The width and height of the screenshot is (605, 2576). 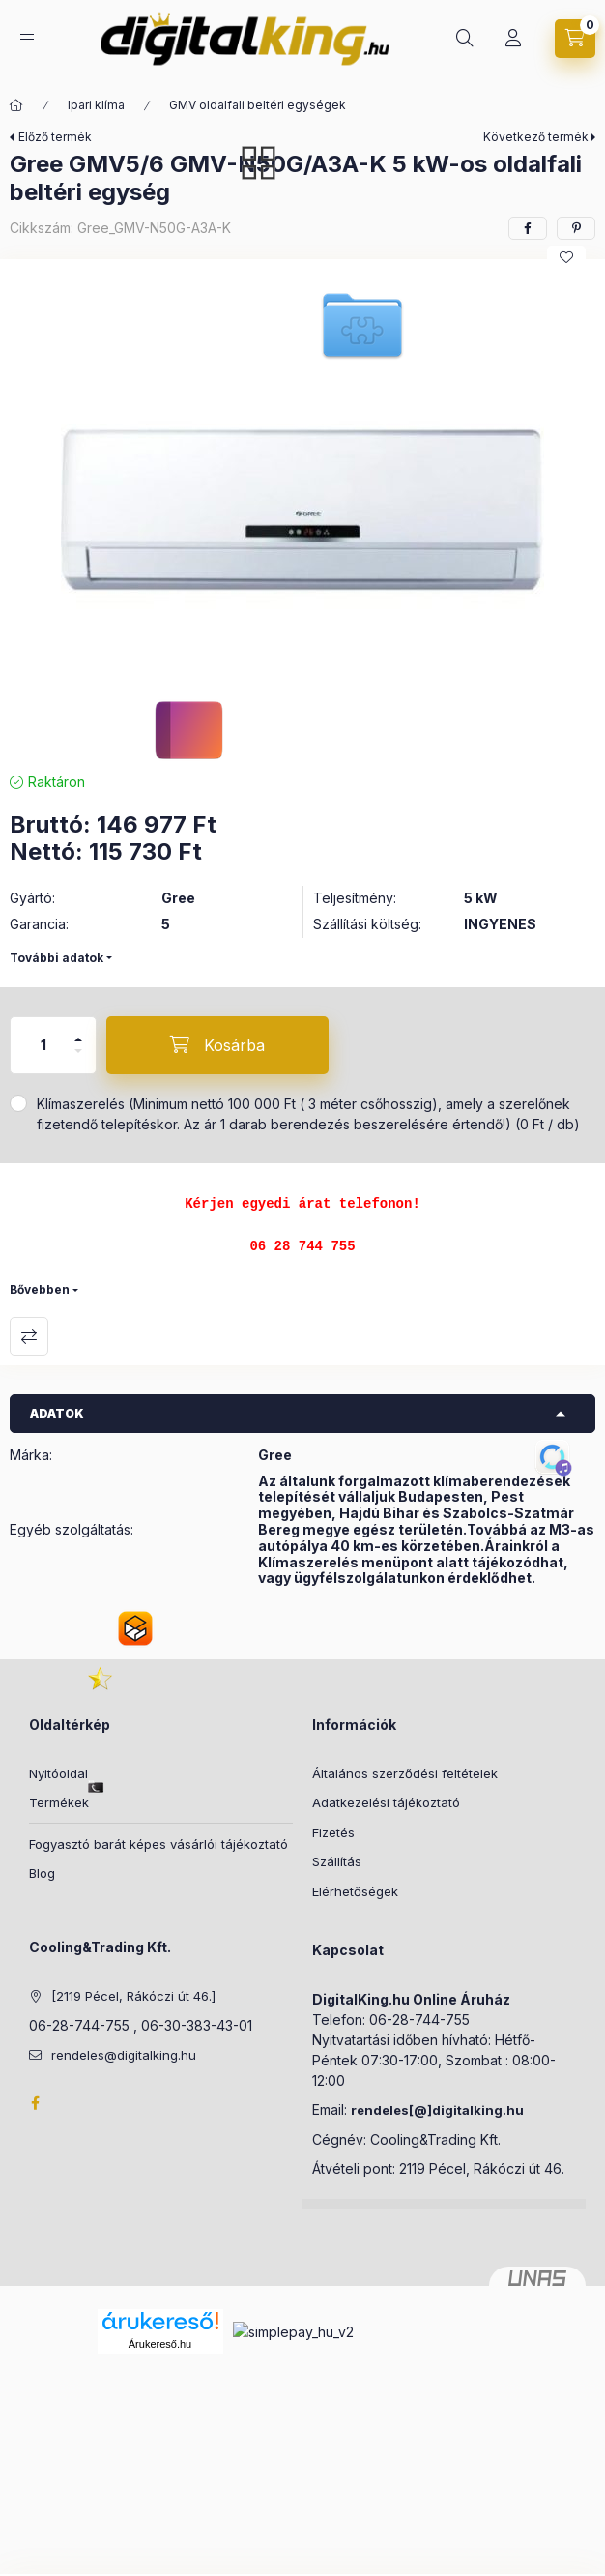 What do you see at coordinates (258, 162) in the screenshot?
I see `access msn account settings` at bounding box center [258, 162].